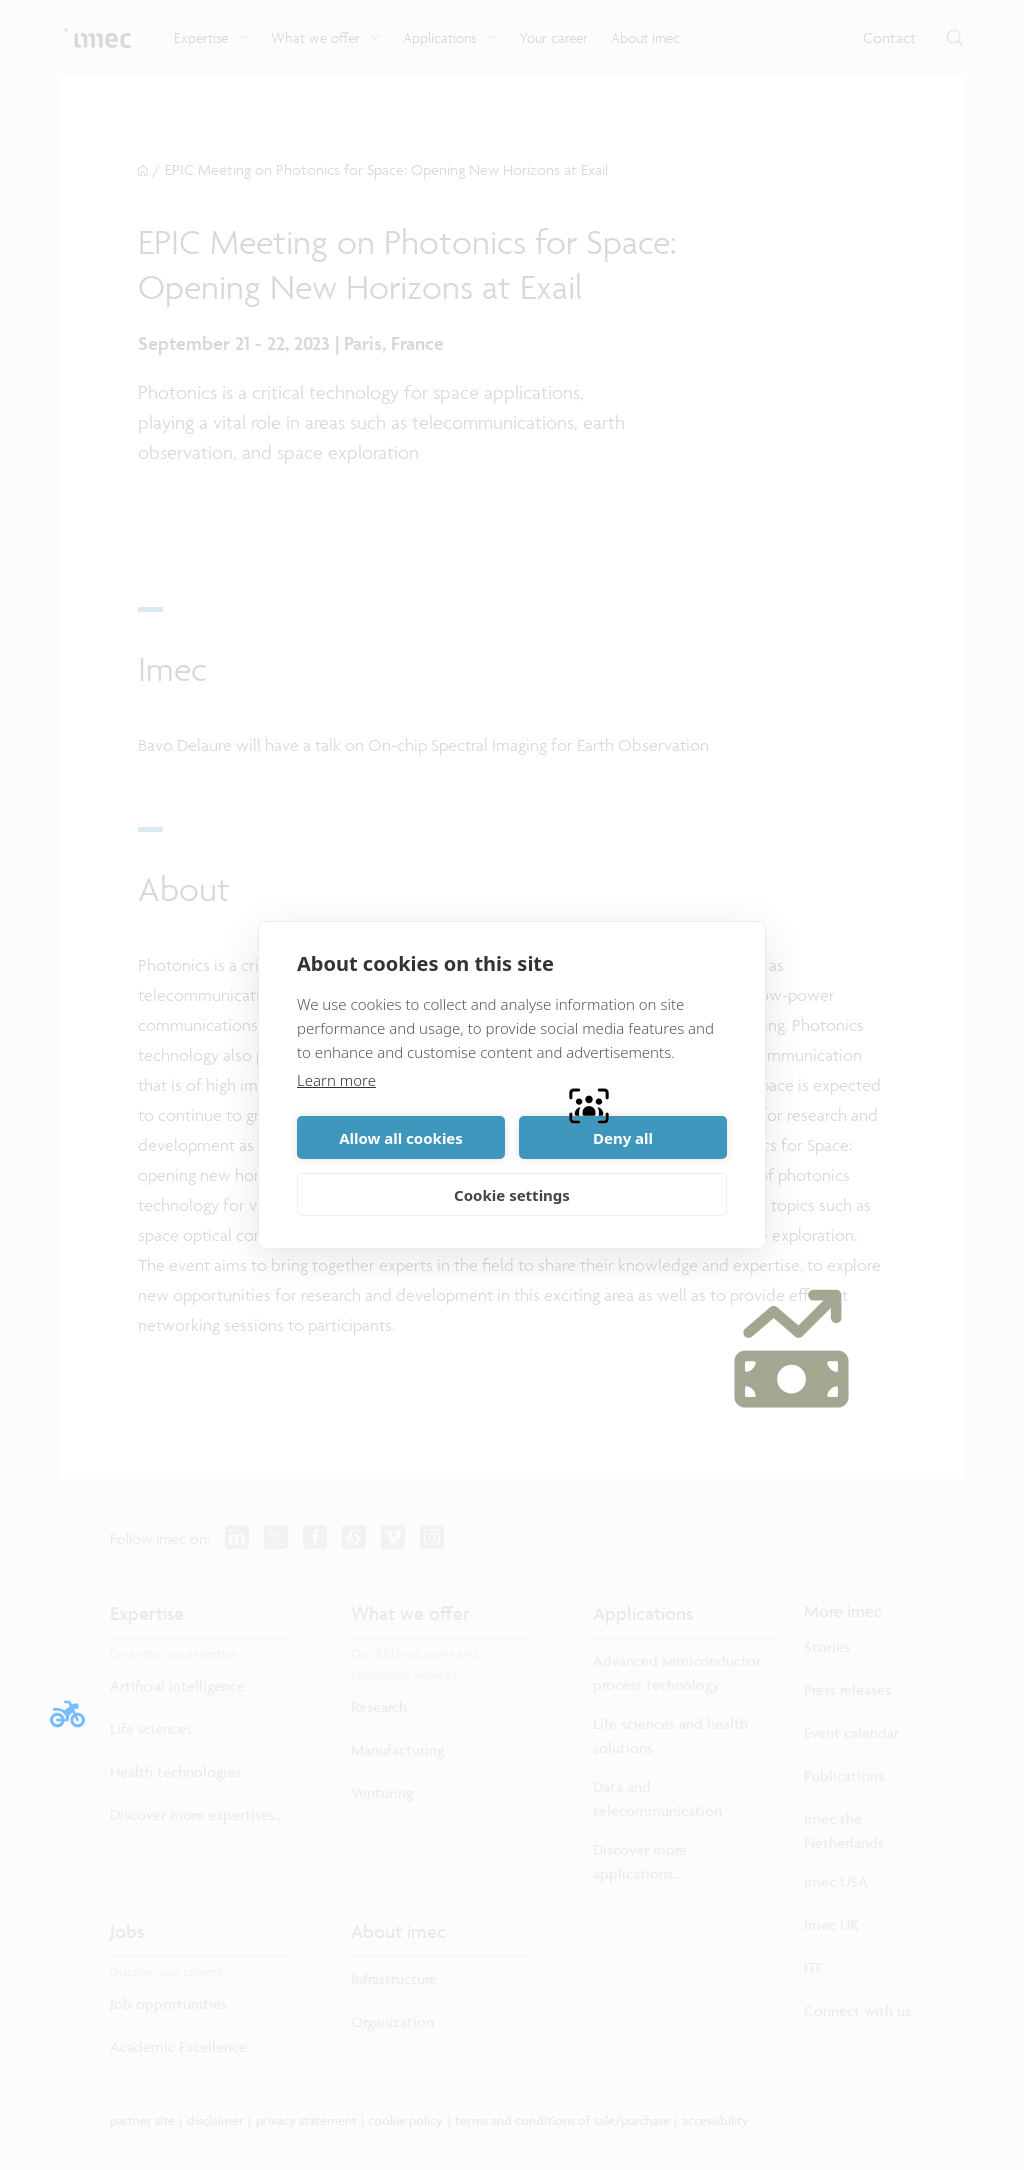  What do you see at coordinates (67, 1714) in the screenshot?
I see `select motorcycle as vehicle type` at bounding box center [67, 1714].